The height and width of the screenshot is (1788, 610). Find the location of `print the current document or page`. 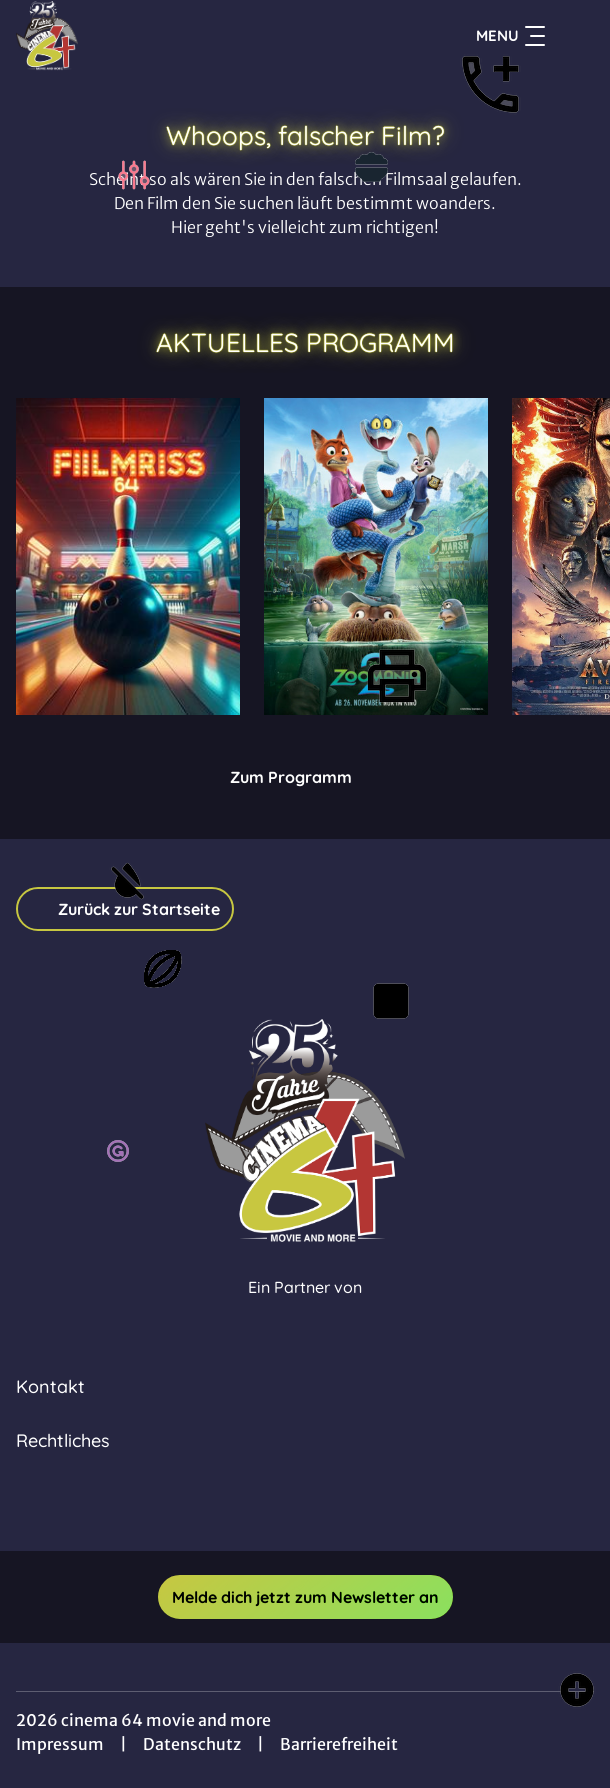

print the current document or page is located at coordinates (397, 676).